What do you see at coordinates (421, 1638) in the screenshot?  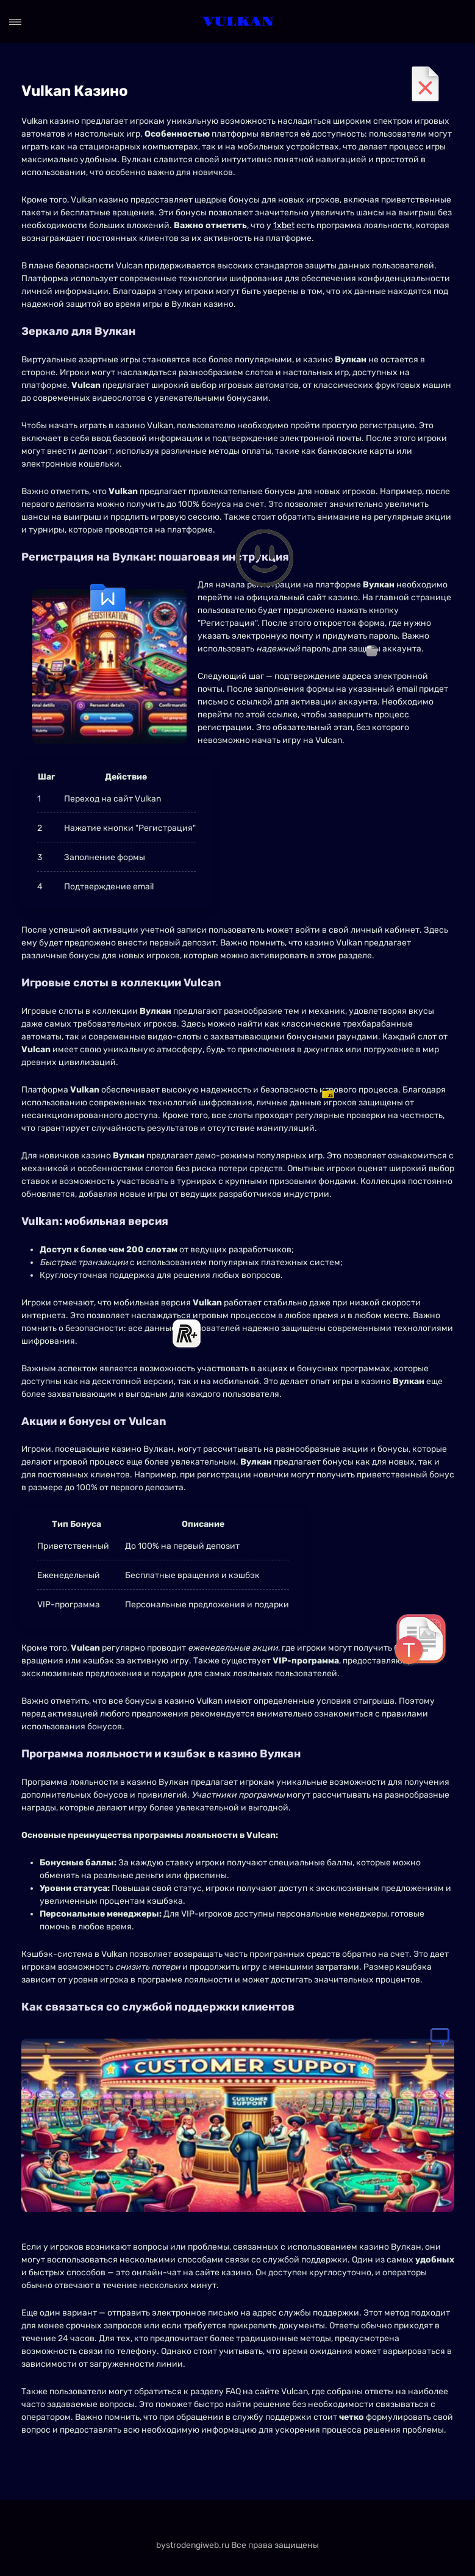 I see `open FreeOffice TextMaker word processor` at bounding box center [421, 1638].